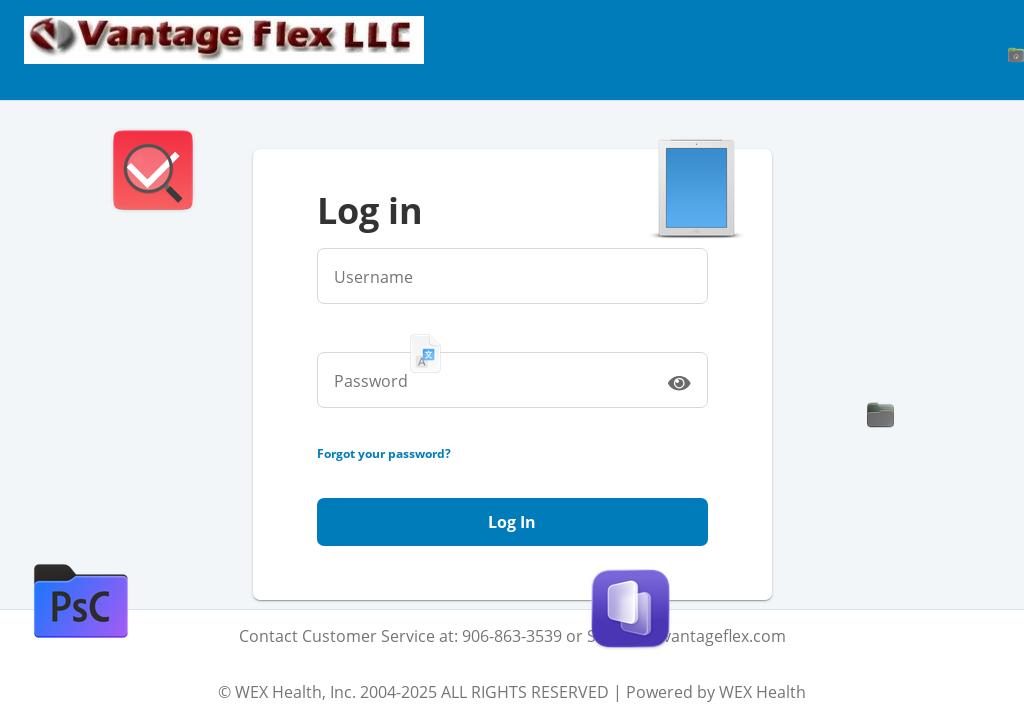 This screenshot has width=1024, height=720. I want to click on open folder containing adobe photoshop classic files, so click(80, 603).